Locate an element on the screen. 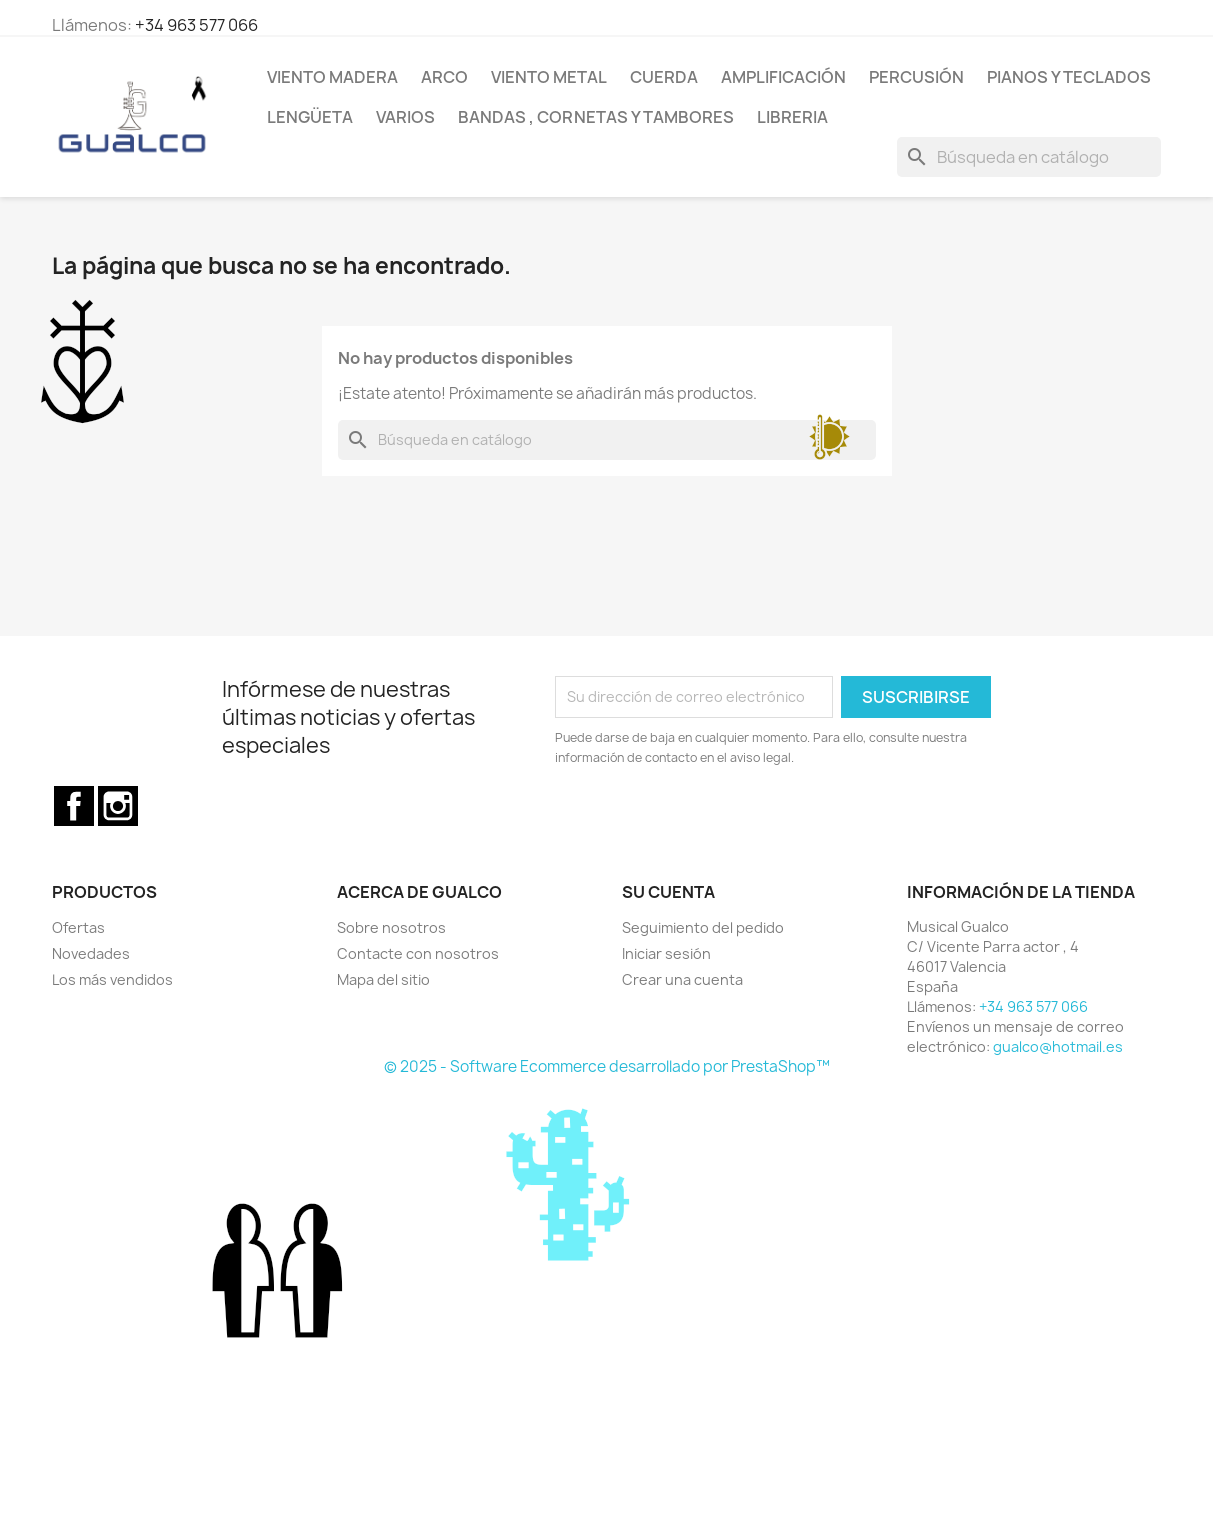 The height and width of the screenshot is (1538, 1213). camargue cross symbol representing faith, hope, and love is located at coordinates (82, 361).